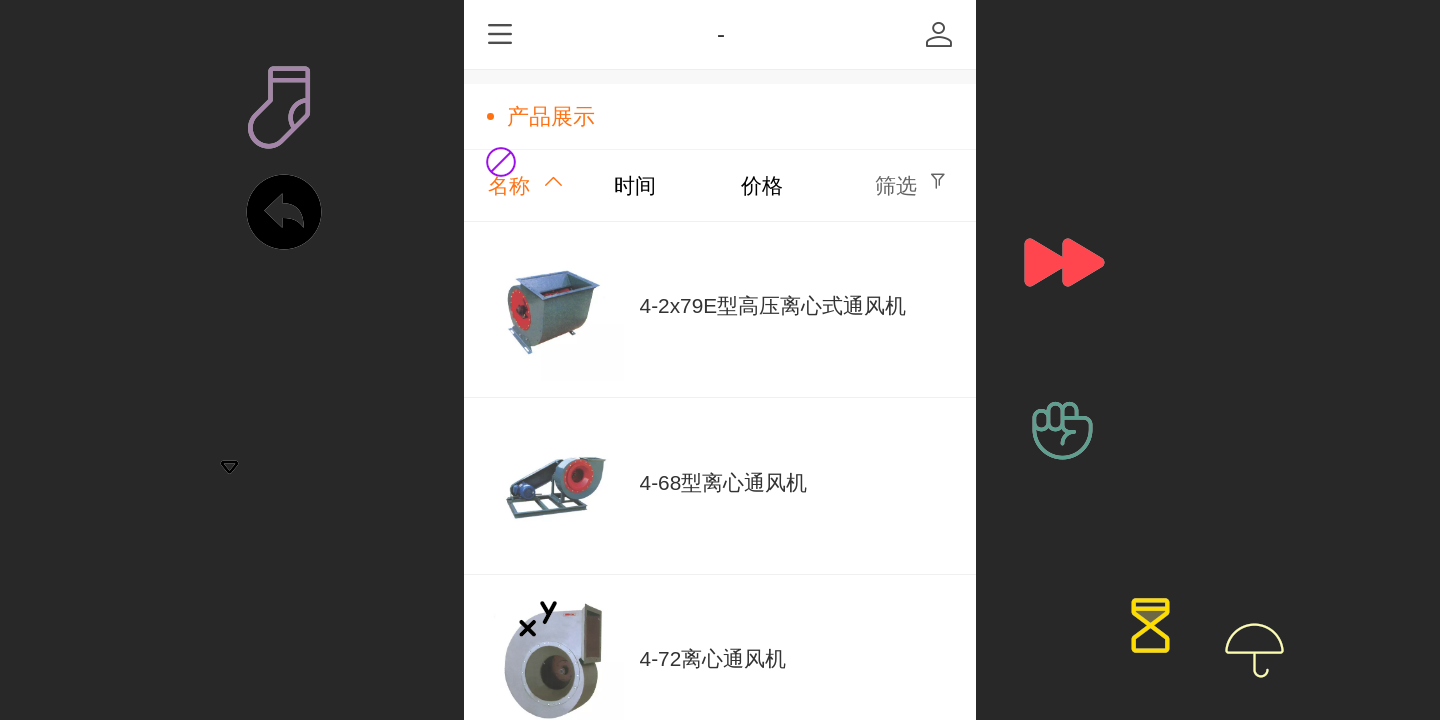  What do you see at coordinates (536, 622) in the screenshot?
I see `calculate x raised to the power of y` at bounding box center [536, 622].